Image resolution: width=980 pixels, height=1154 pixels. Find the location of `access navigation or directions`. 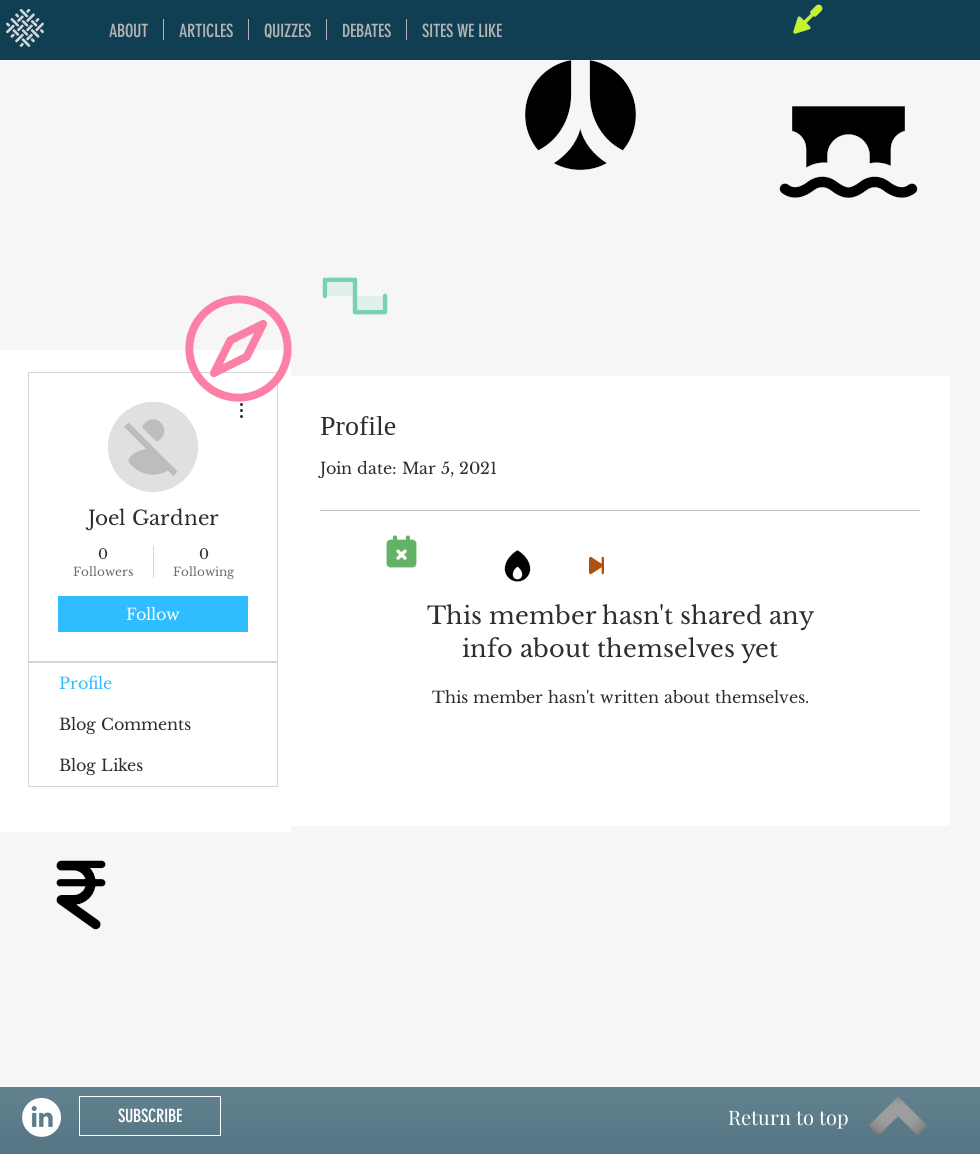

access navigation or directions is located at coordinates (238, 348).